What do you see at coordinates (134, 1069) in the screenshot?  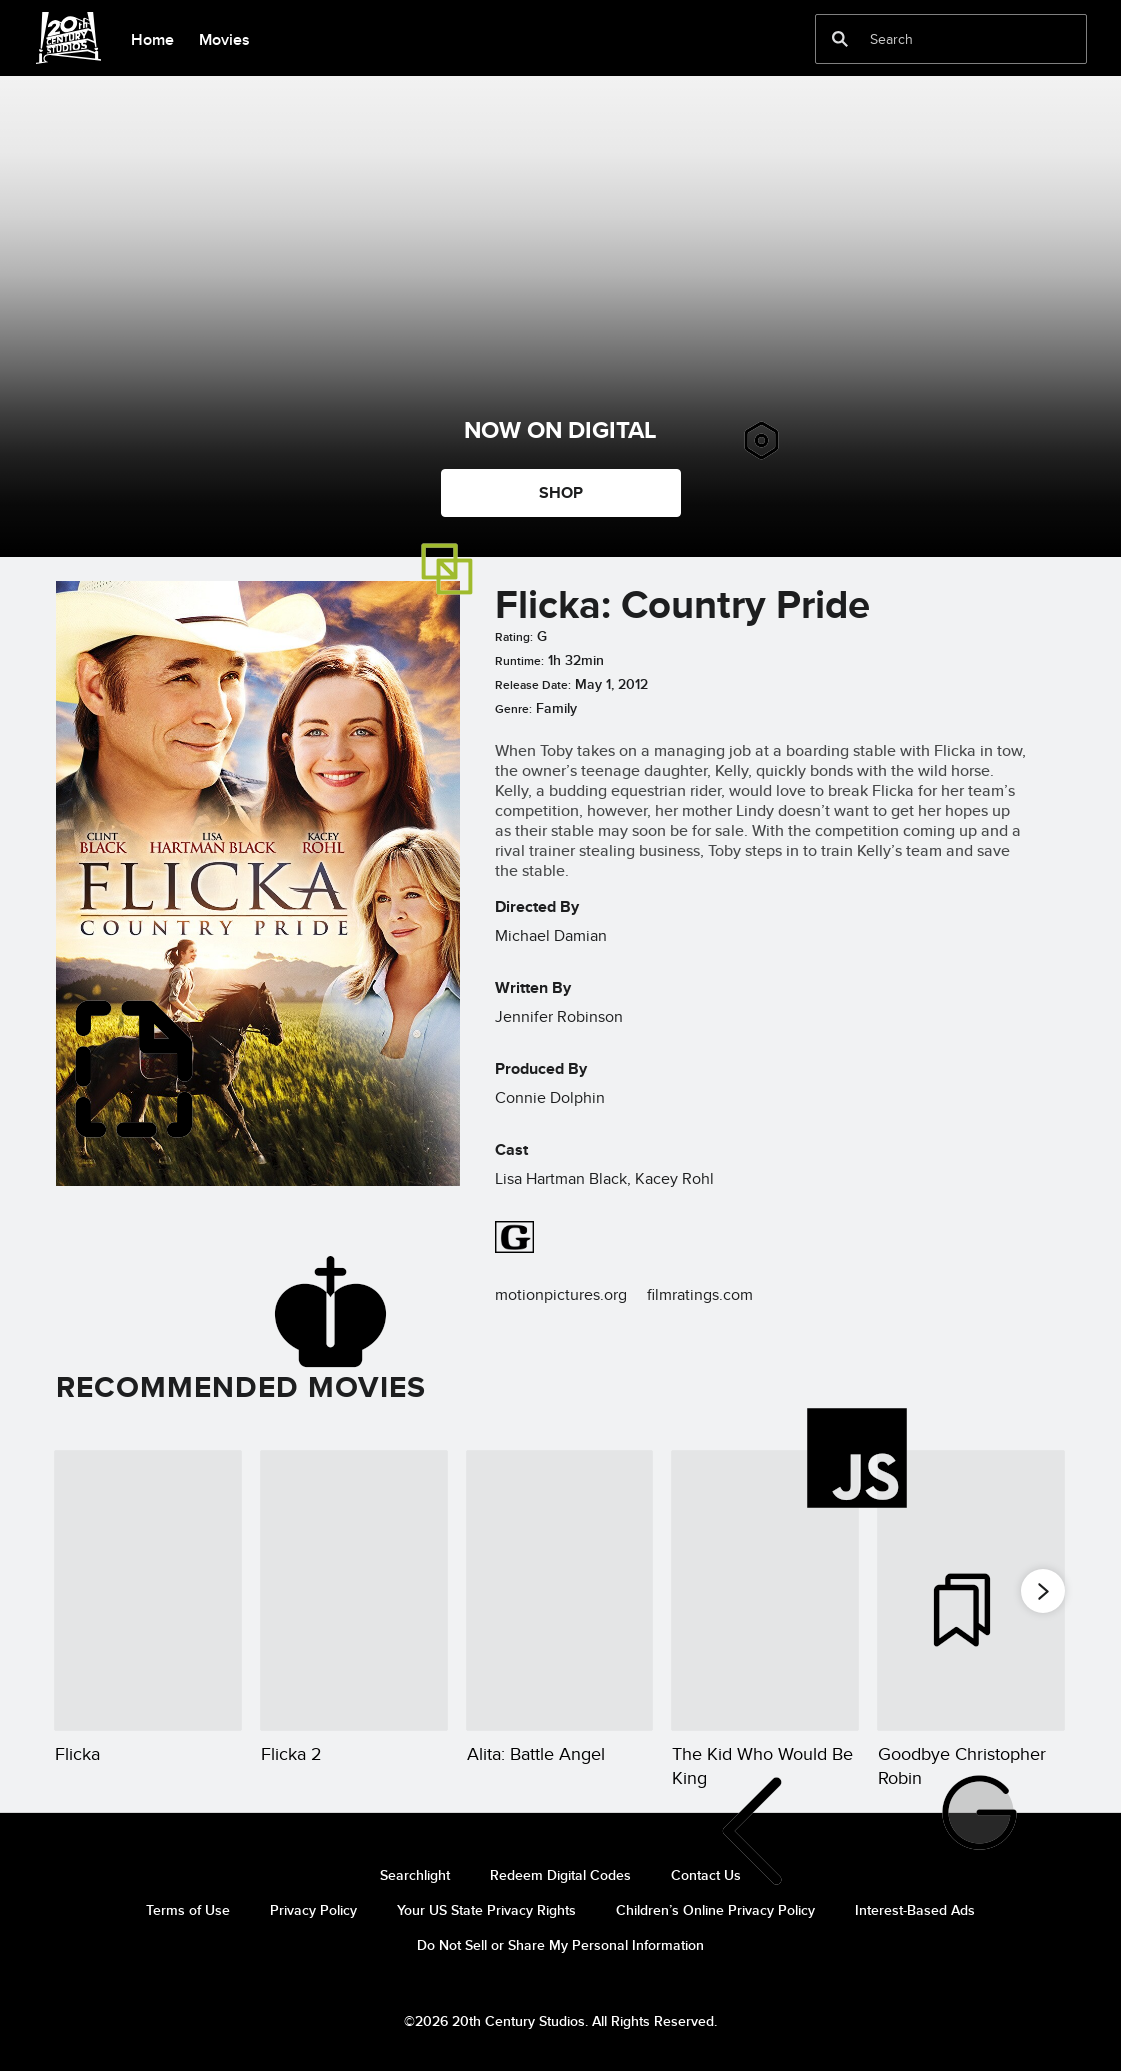 I see `a draft or unsaved document` at bounding box center [134, 1069].